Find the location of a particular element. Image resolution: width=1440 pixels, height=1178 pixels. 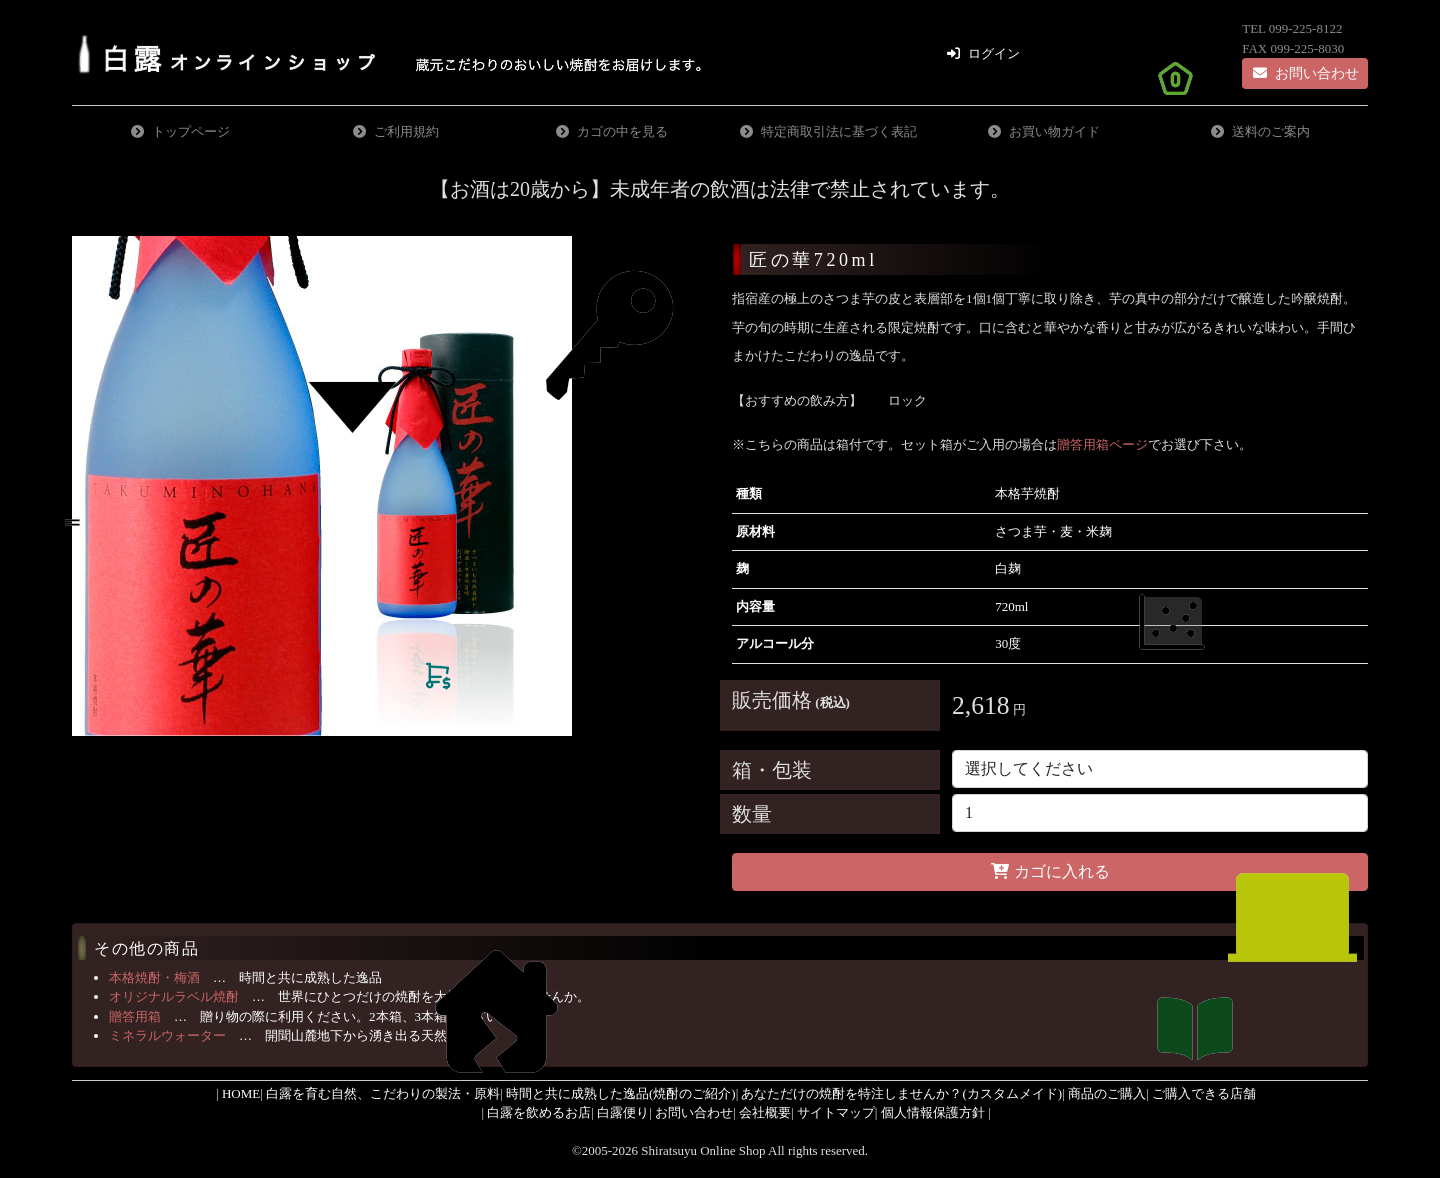

reorder or rearrange list items is located at coordinates (72, 522).